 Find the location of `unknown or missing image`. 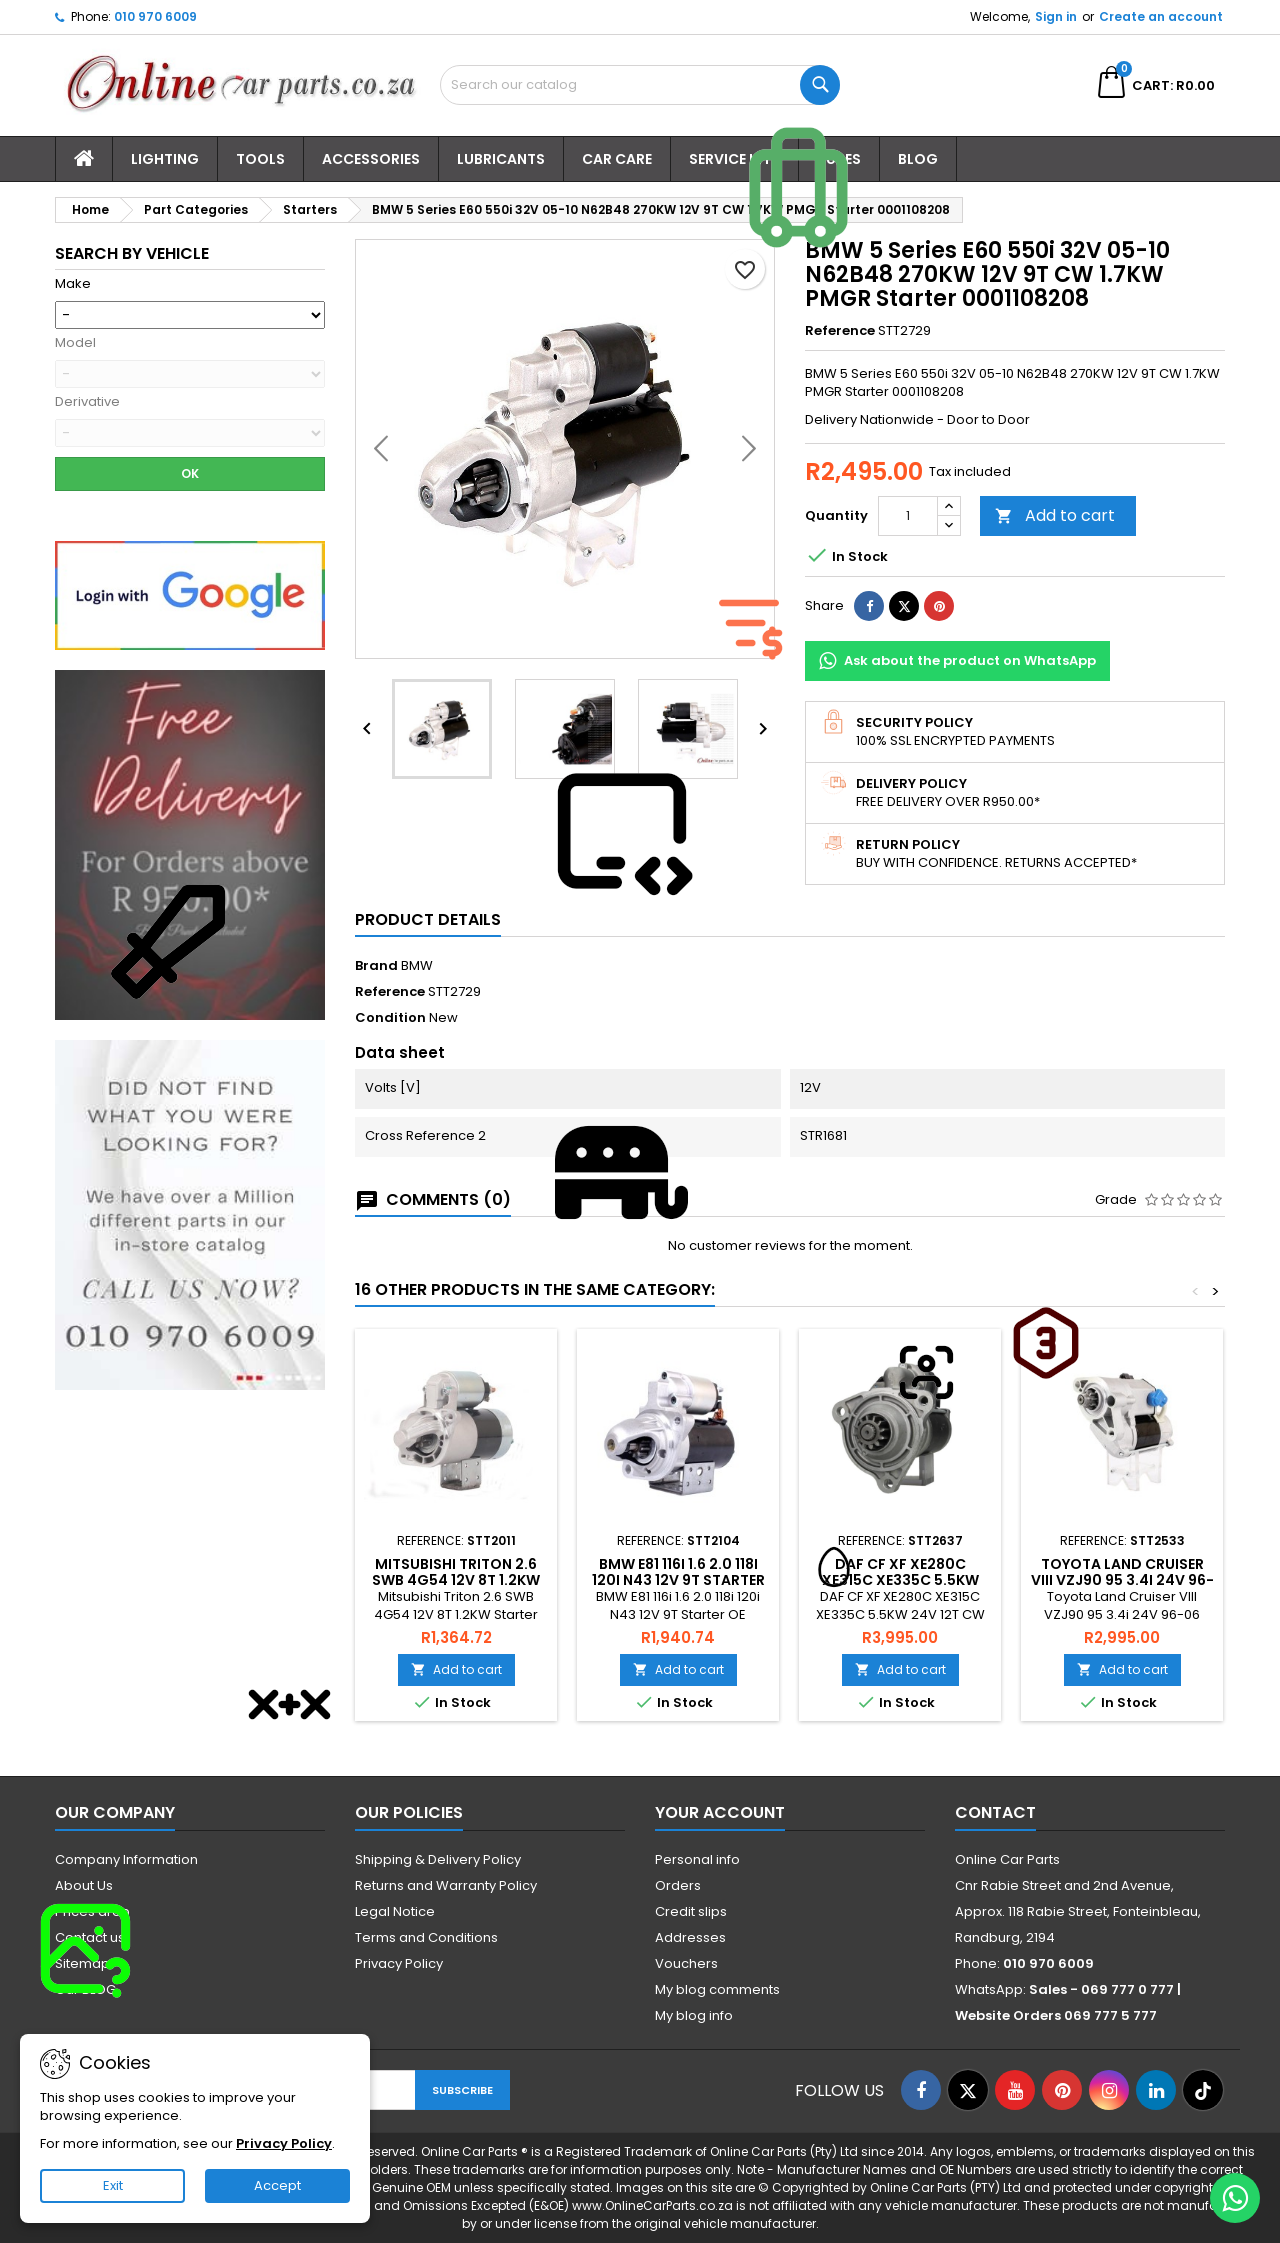

unknown or missing image is located at coordinates (85, 1948).